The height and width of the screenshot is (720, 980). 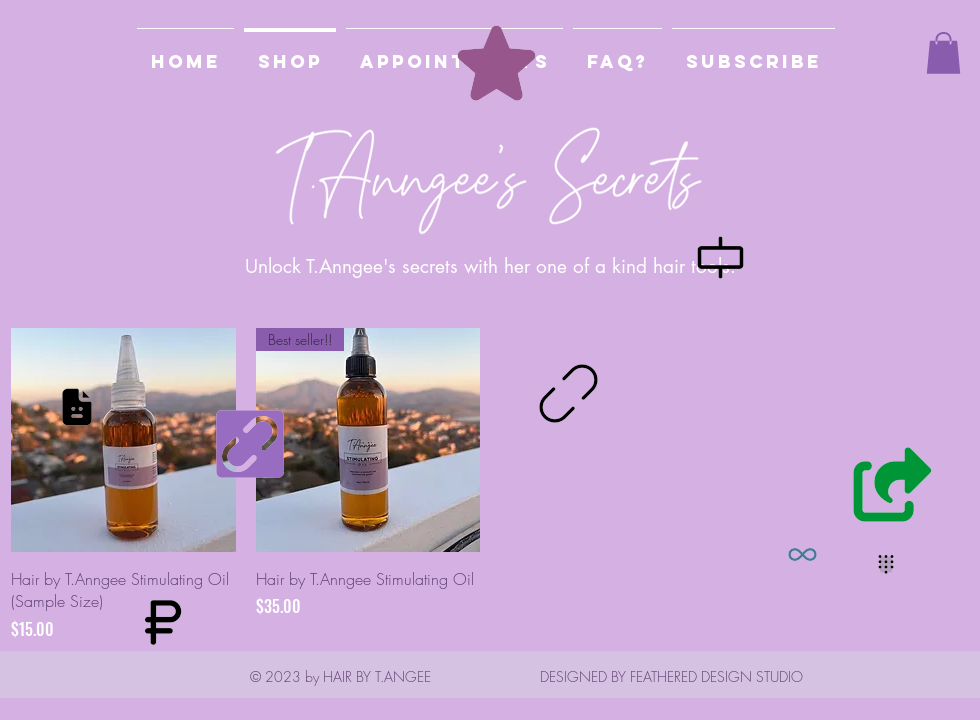 I want to click on indicates Russian ruble currency, so click(x=164, y=622).